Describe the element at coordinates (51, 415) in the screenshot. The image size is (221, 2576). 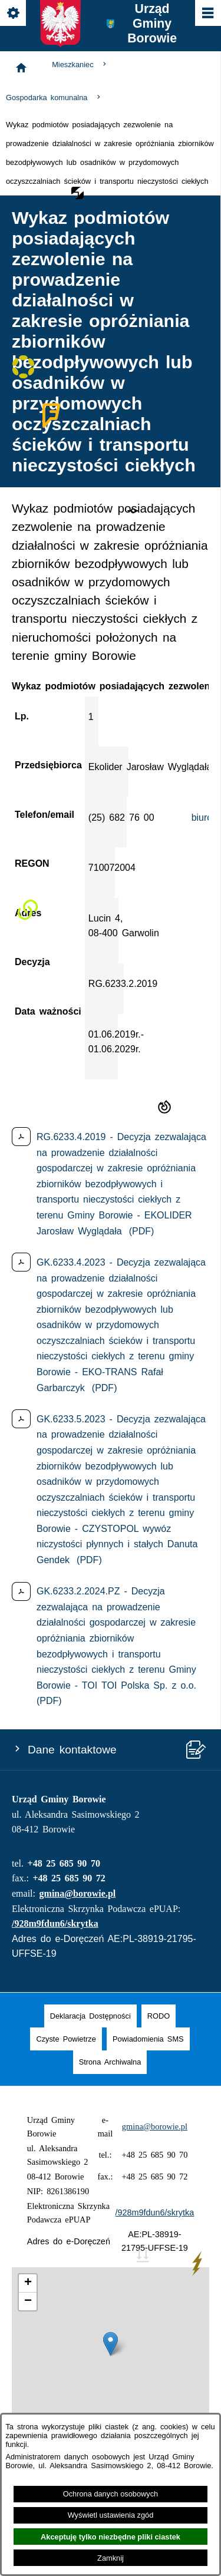
I see `open foursquare app` at that location.